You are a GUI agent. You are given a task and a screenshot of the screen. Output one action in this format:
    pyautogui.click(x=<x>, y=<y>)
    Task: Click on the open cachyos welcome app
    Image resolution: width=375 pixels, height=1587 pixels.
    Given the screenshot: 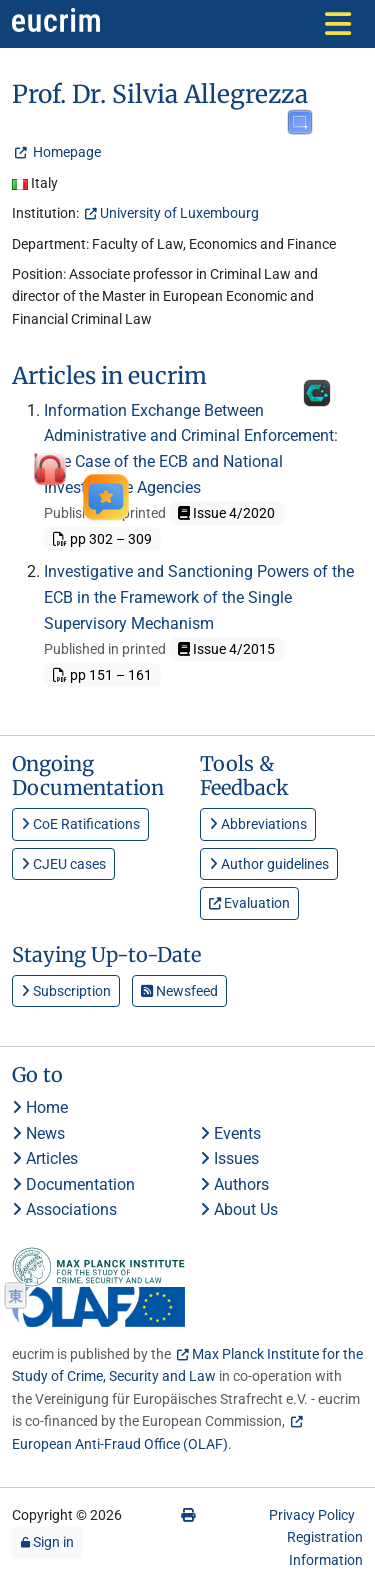 What is the action you would take?
    pyautogui.click(x=317, y=393)
    